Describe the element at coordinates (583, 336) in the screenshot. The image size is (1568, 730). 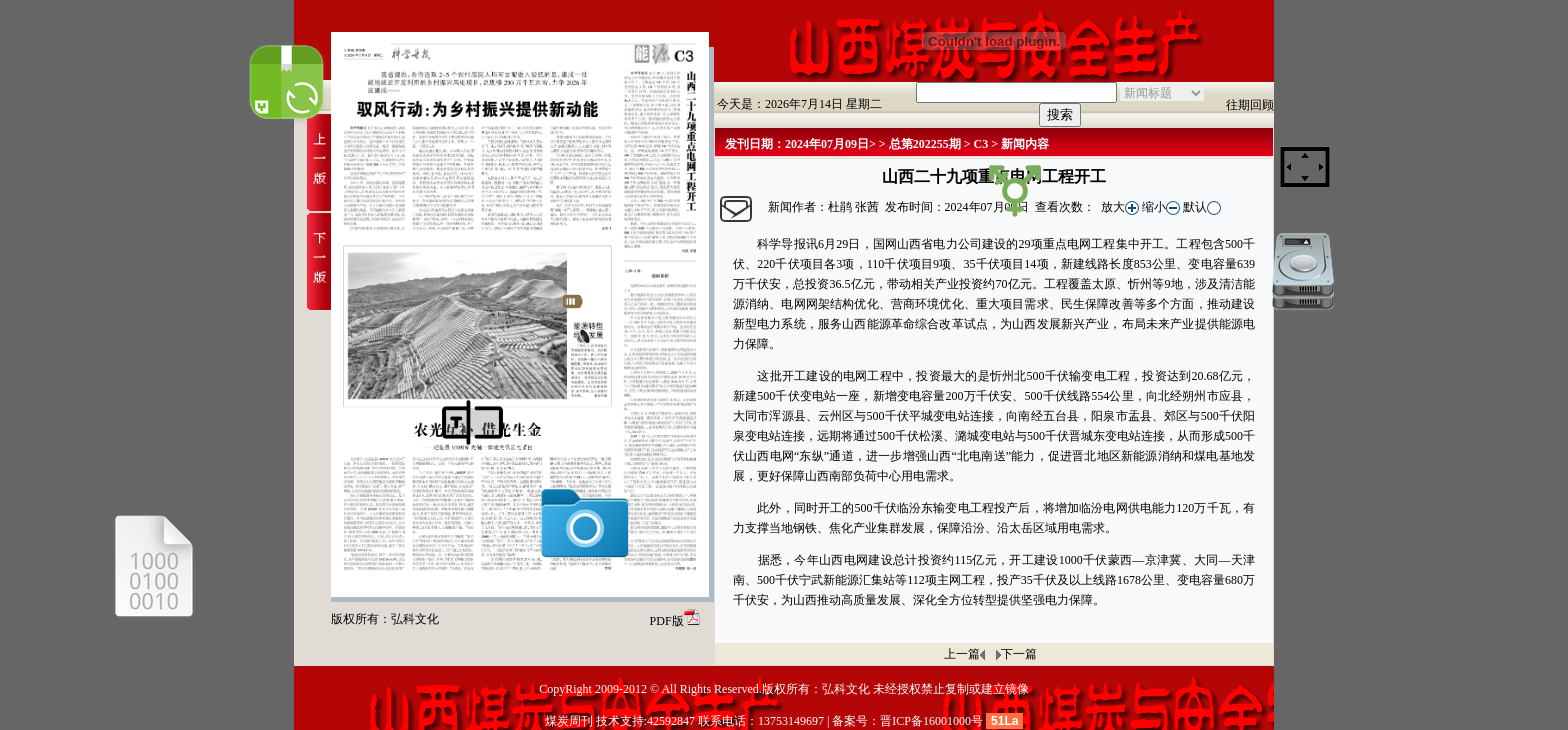
I see `adjust speaker or audio output settings` at that location.